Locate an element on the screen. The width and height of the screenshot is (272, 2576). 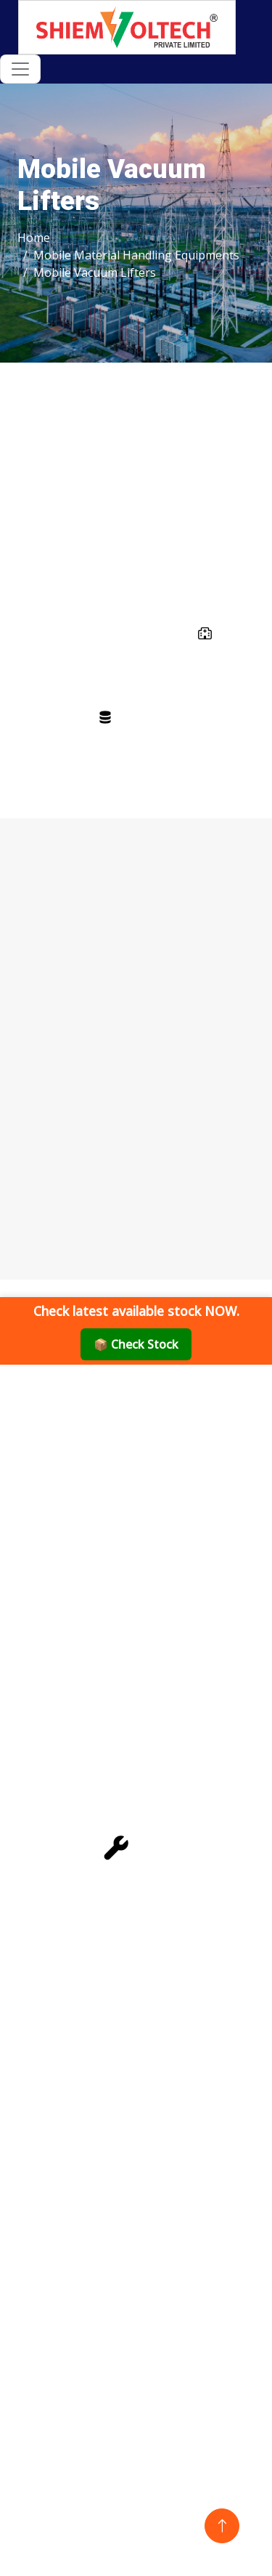
access database storage is located at coordinates (105, 717).